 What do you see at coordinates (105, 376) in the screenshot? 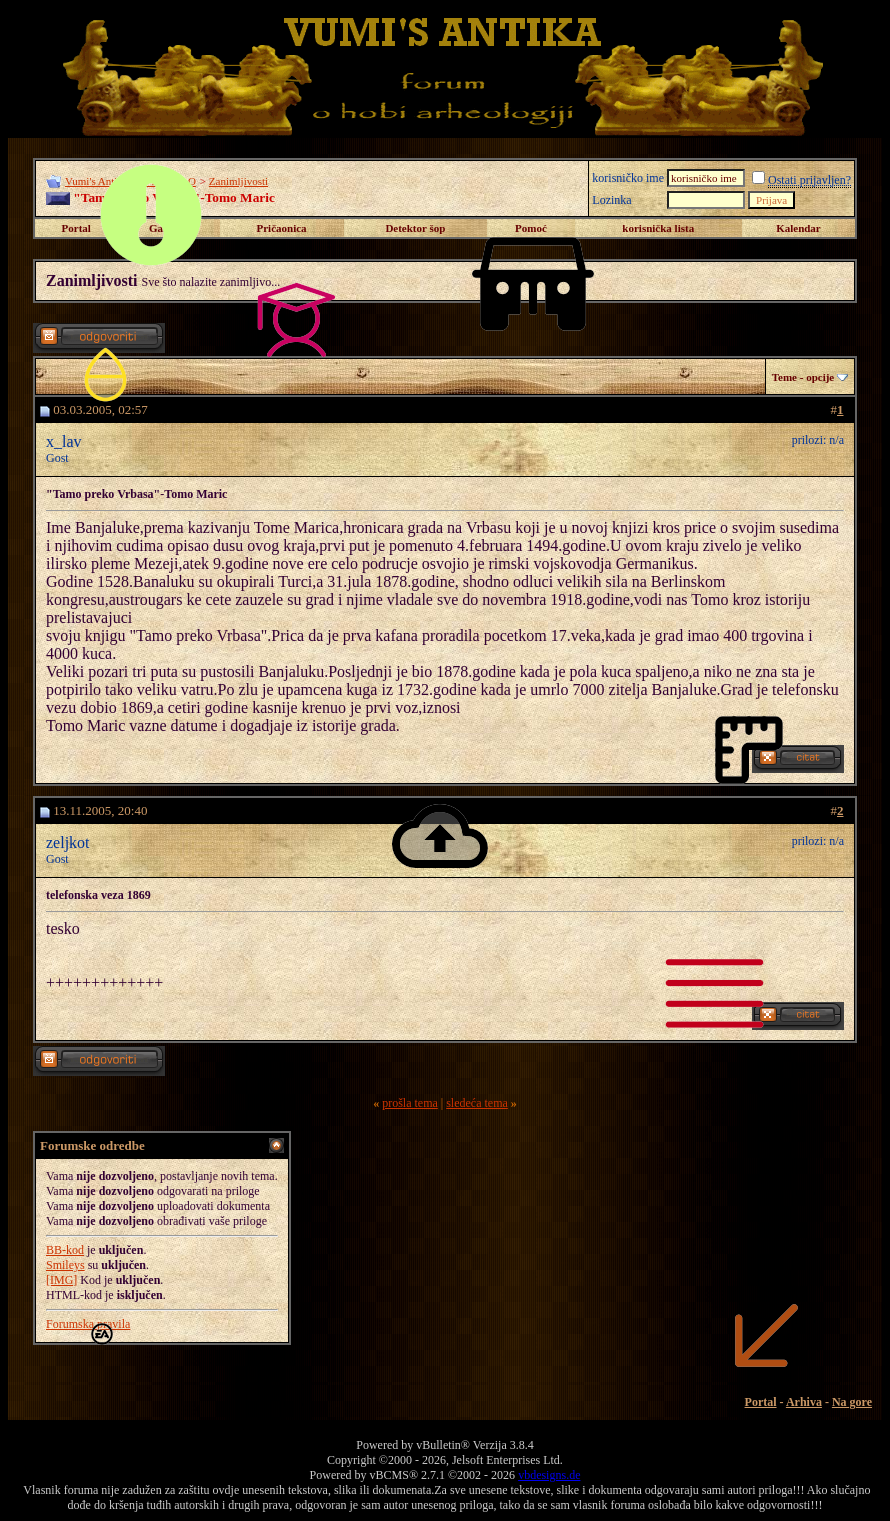
I see `adjust humidity or moisture level` at bounding box center [105, 376].